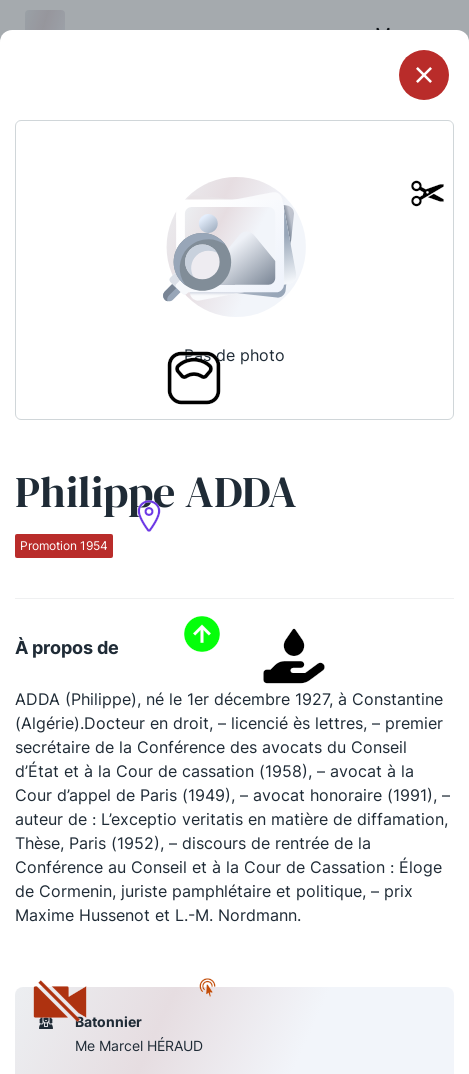  What do you see at coordinates (207, 987) in the screenshot?
I see `tap or click interaction indicator` at bounding box center [207, 987].